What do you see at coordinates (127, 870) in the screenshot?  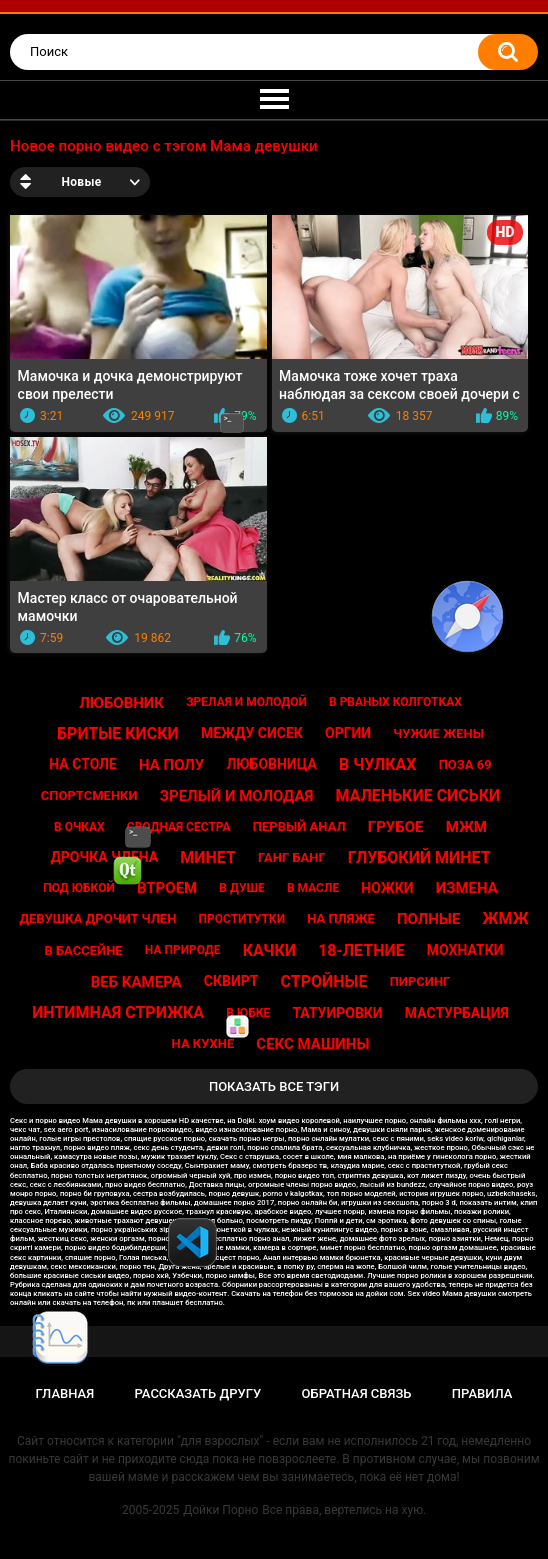 I see `open Qt Designer application` at bounding box center [127, 870].